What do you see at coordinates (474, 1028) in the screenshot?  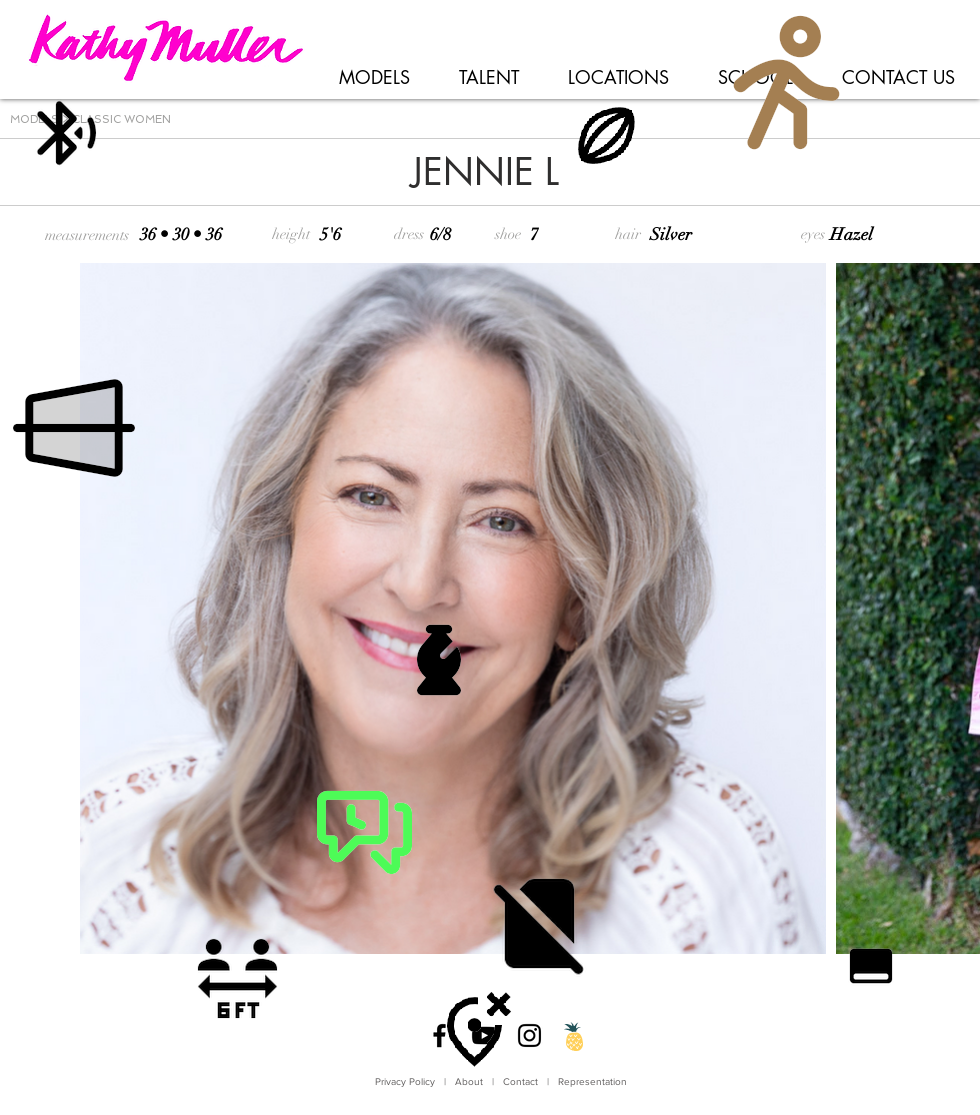 I see `remove a saved location` at bounding box center [474, 1028].